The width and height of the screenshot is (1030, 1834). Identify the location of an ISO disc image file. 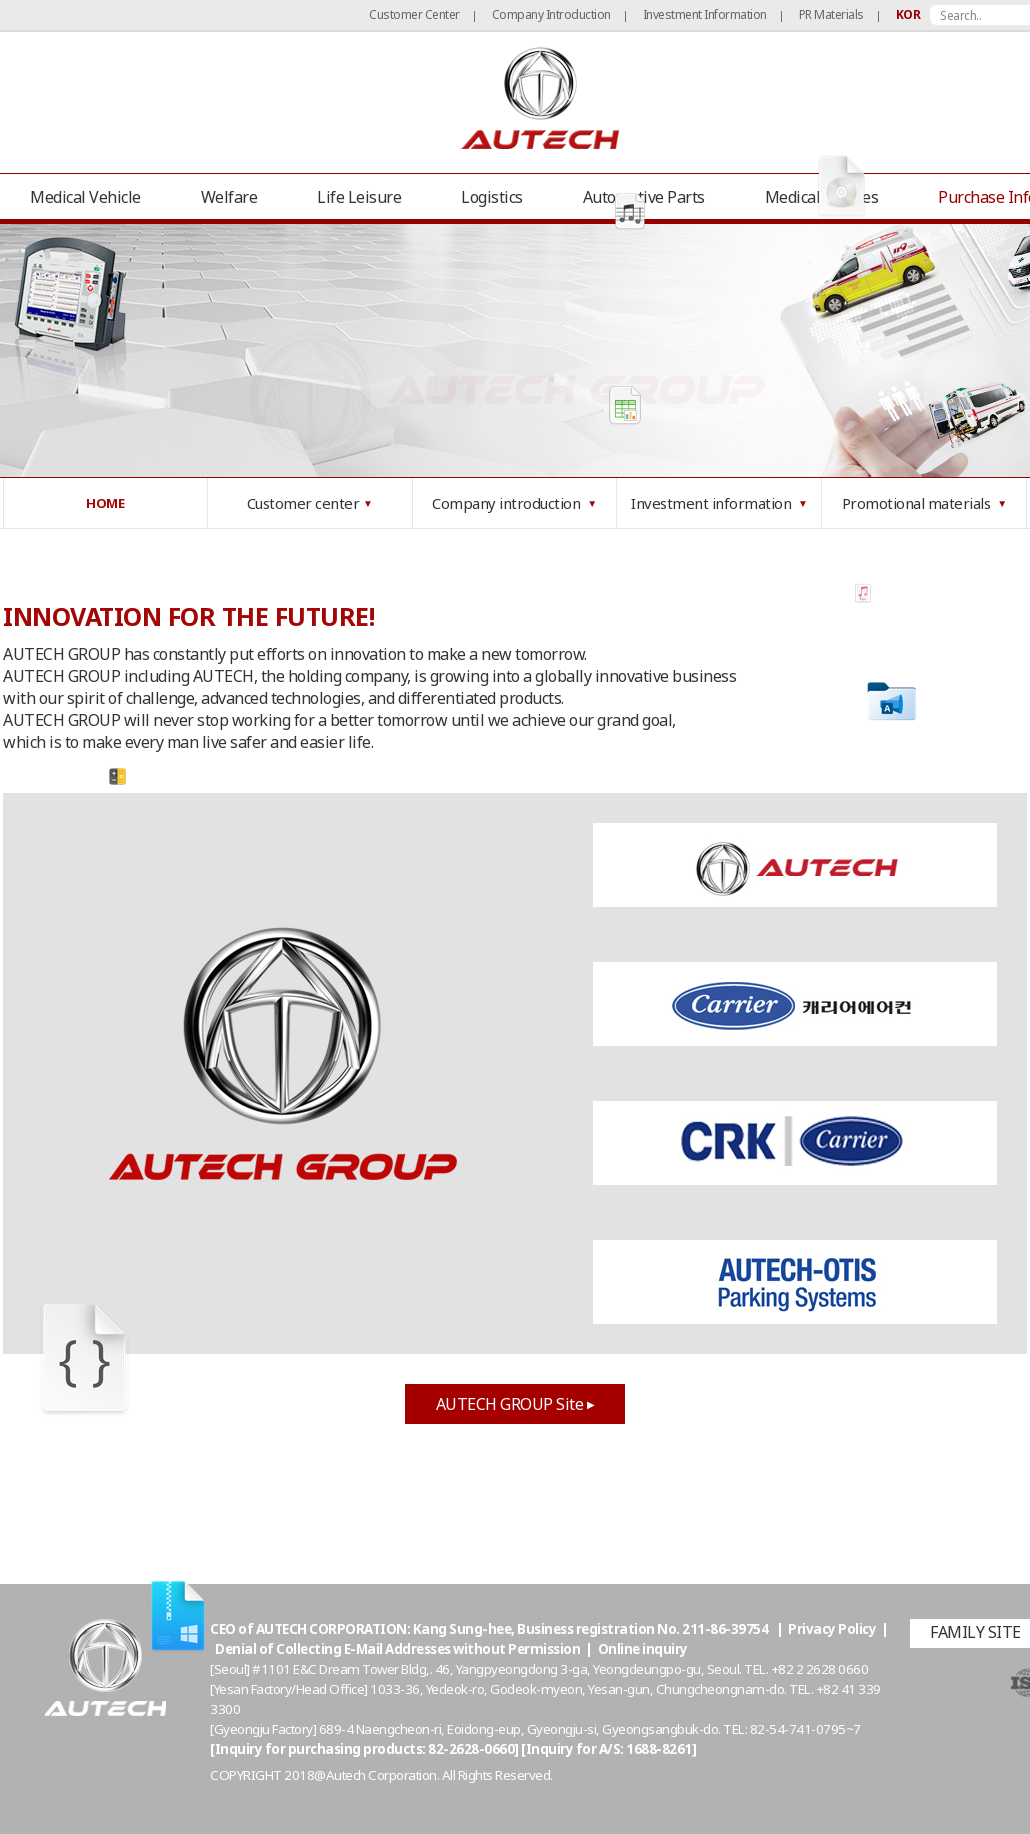
(841, 186).